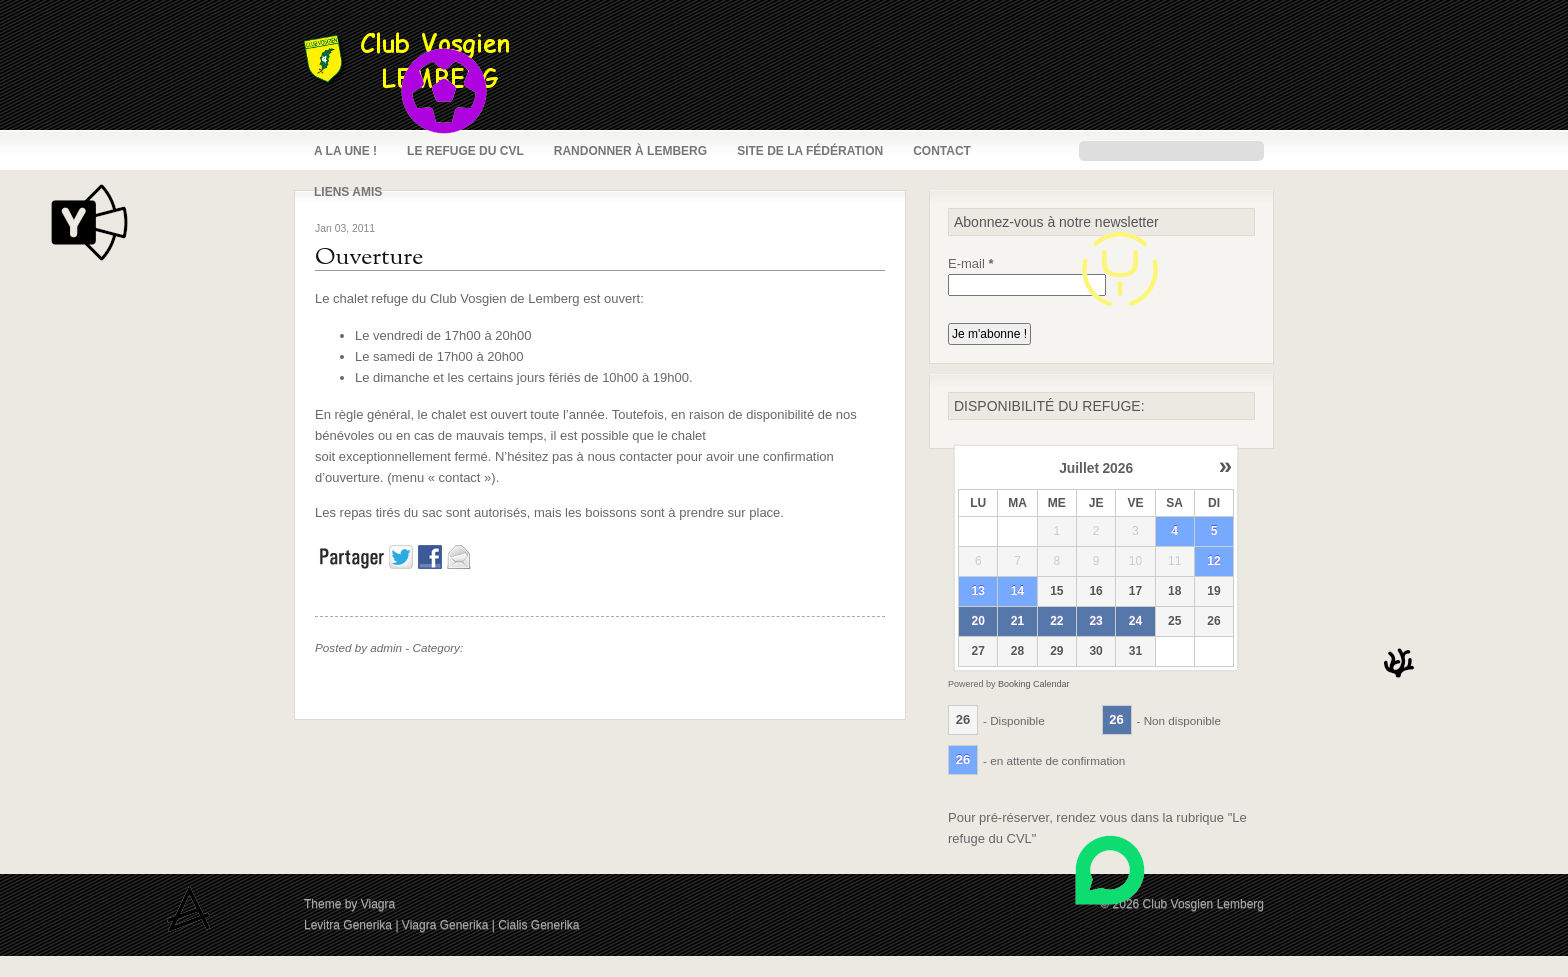  I want to click on open Yammer enterprise social network, so click(89, 222).